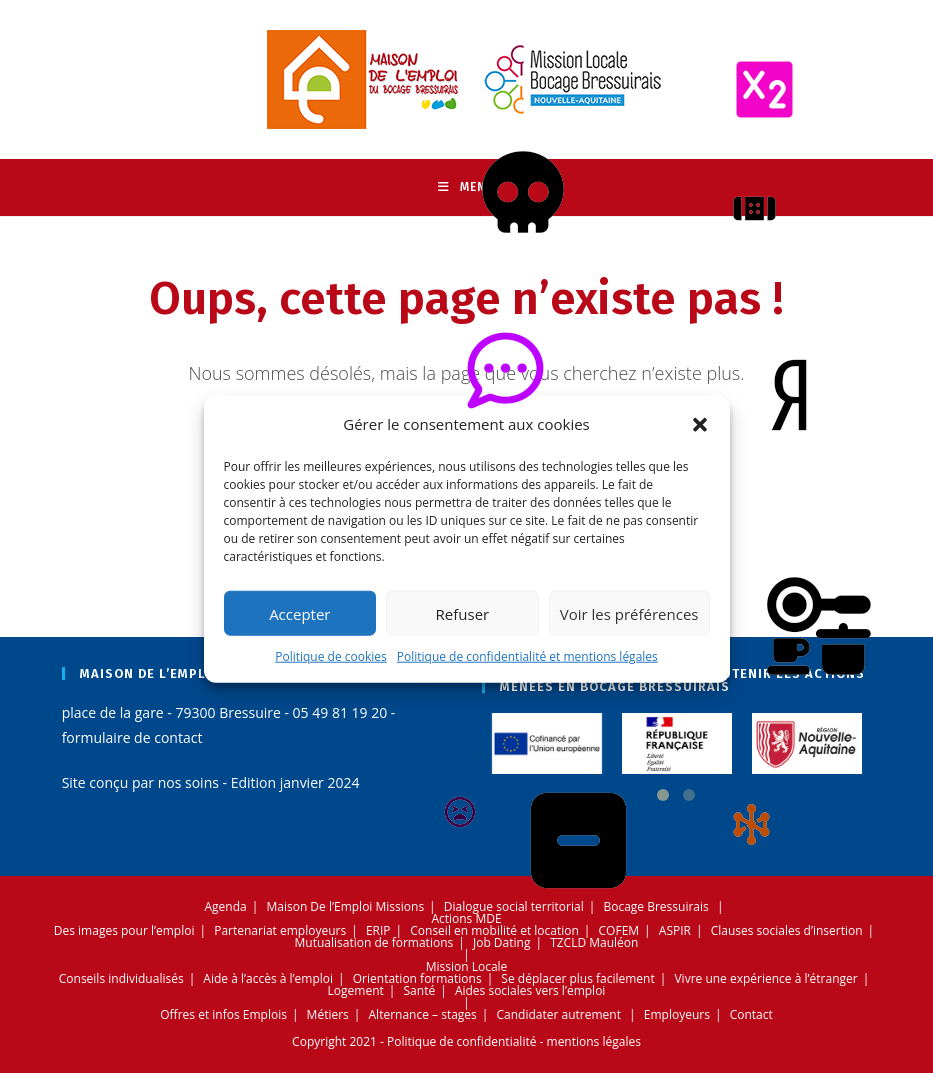 The width and height of the screenshot is (933, 1078). What do you see at coordinates (505, 370) in the screenshot?
I see `open chat or messaging` at bounding box center [505, 370].